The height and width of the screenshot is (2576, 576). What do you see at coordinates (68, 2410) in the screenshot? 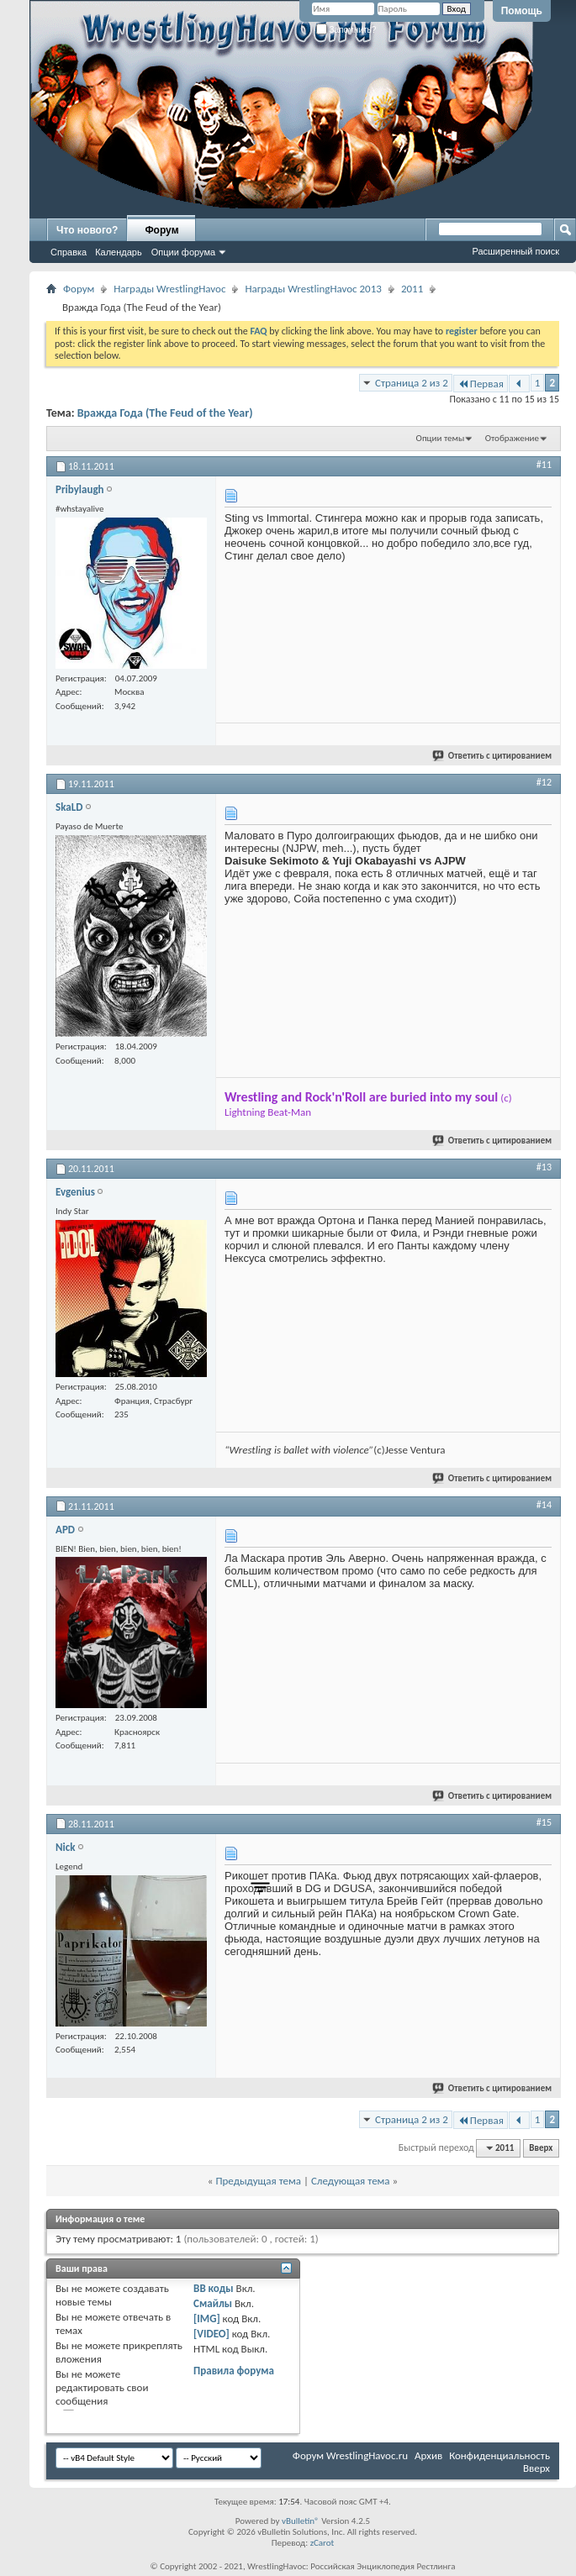
I see `decrease quantity or value` at bounding box center [68, 2410].